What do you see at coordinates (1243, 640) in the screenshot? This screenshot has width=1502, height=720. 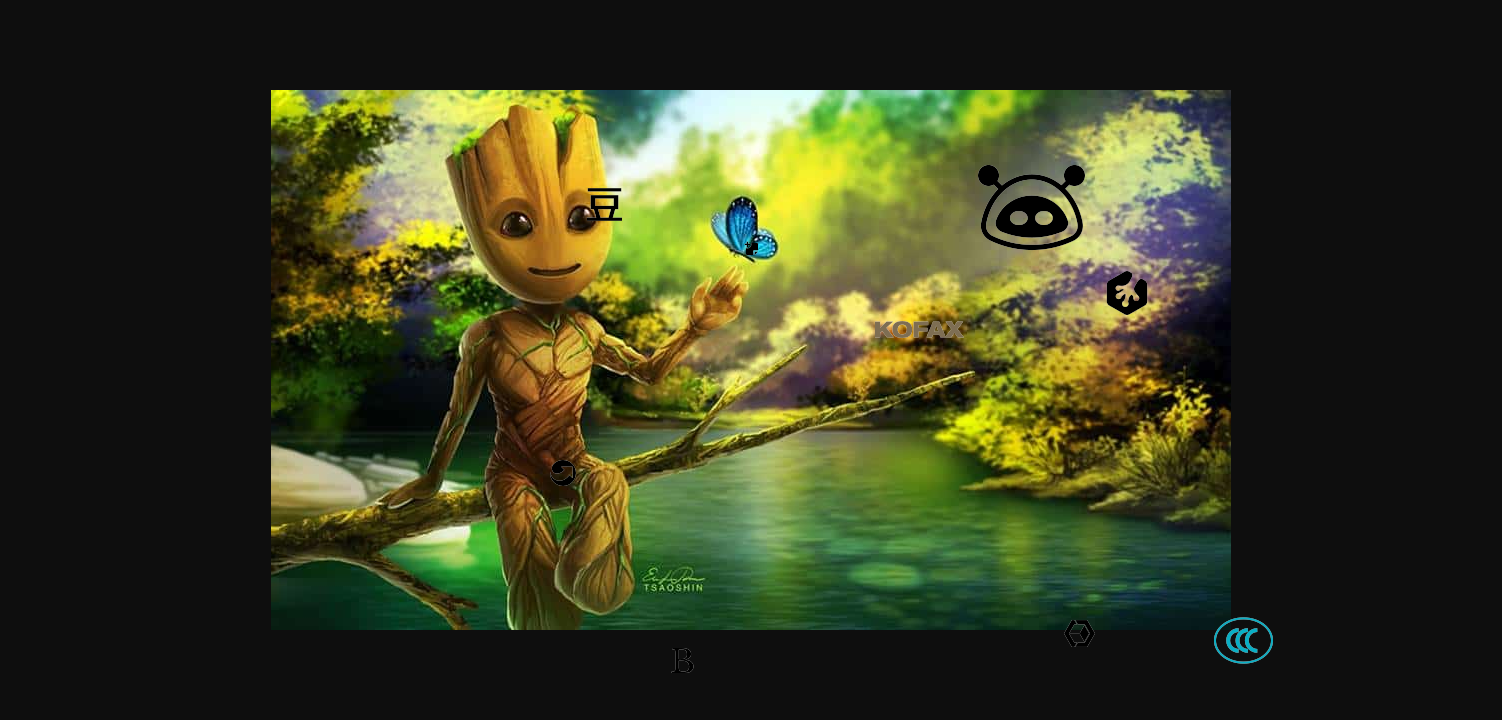 I see `china compulsory certificate (CCC) mark indicating product compliance` at bounding box center [1243, 640].